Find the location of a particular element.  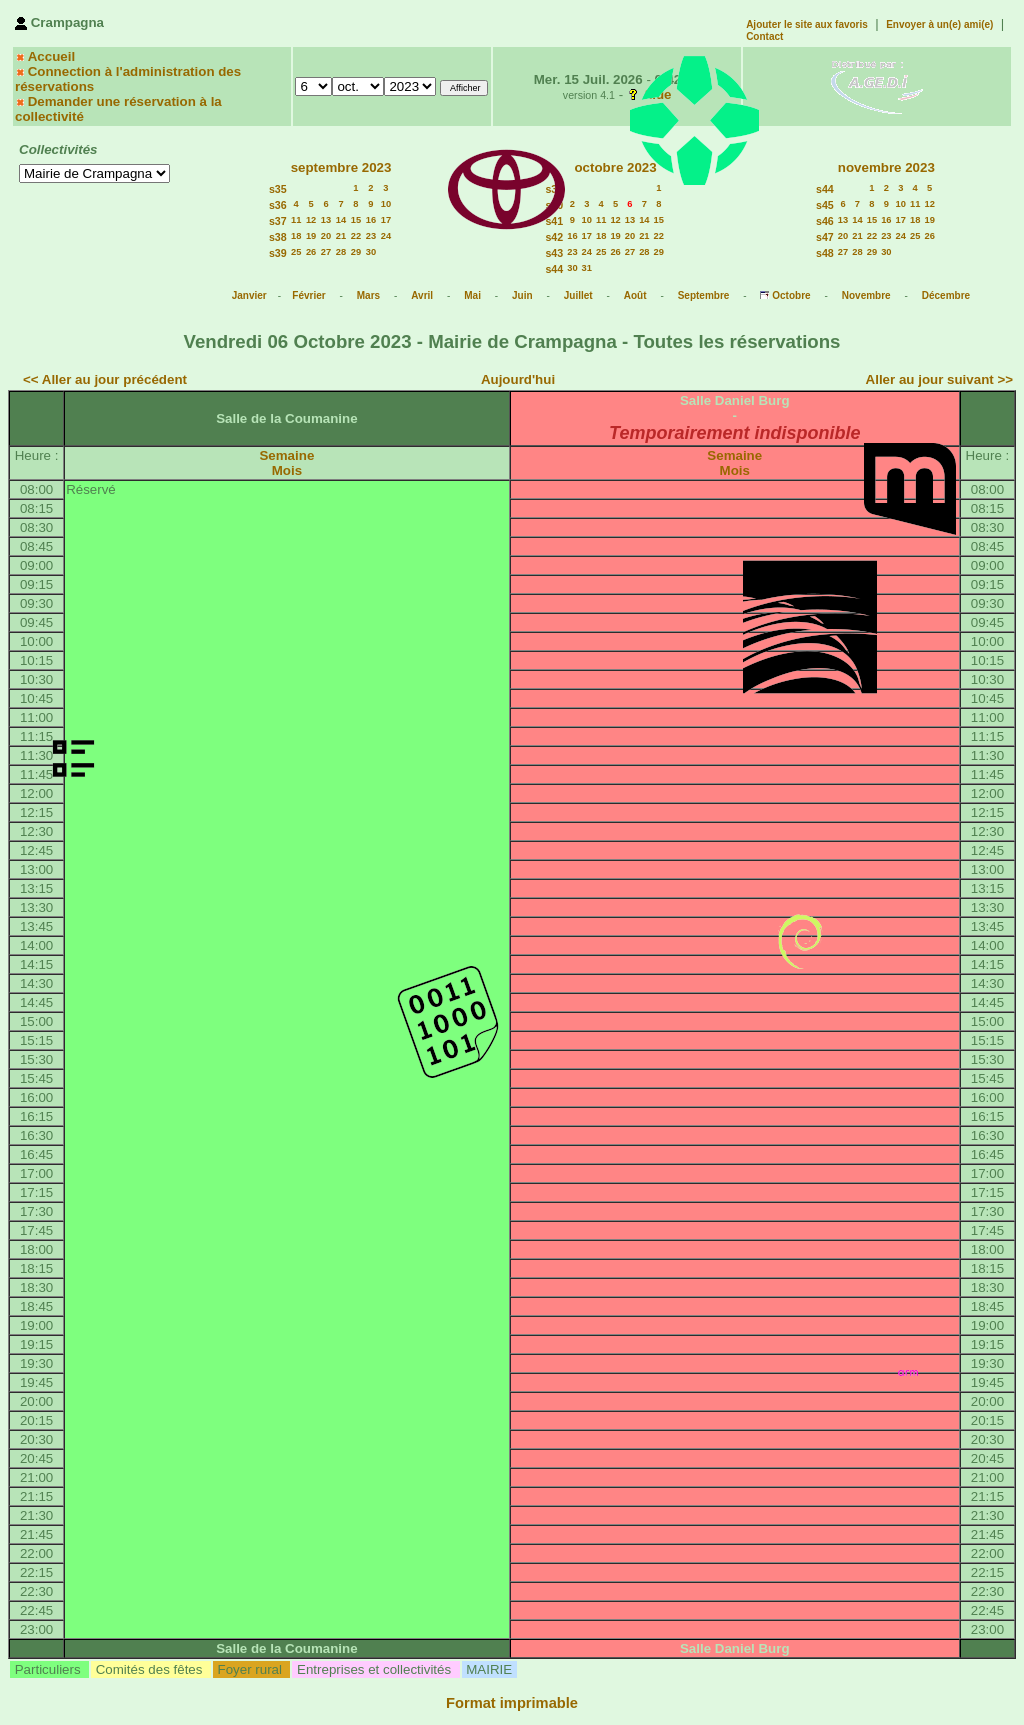

mail.com email service logo is located at coordinates (910, 489).